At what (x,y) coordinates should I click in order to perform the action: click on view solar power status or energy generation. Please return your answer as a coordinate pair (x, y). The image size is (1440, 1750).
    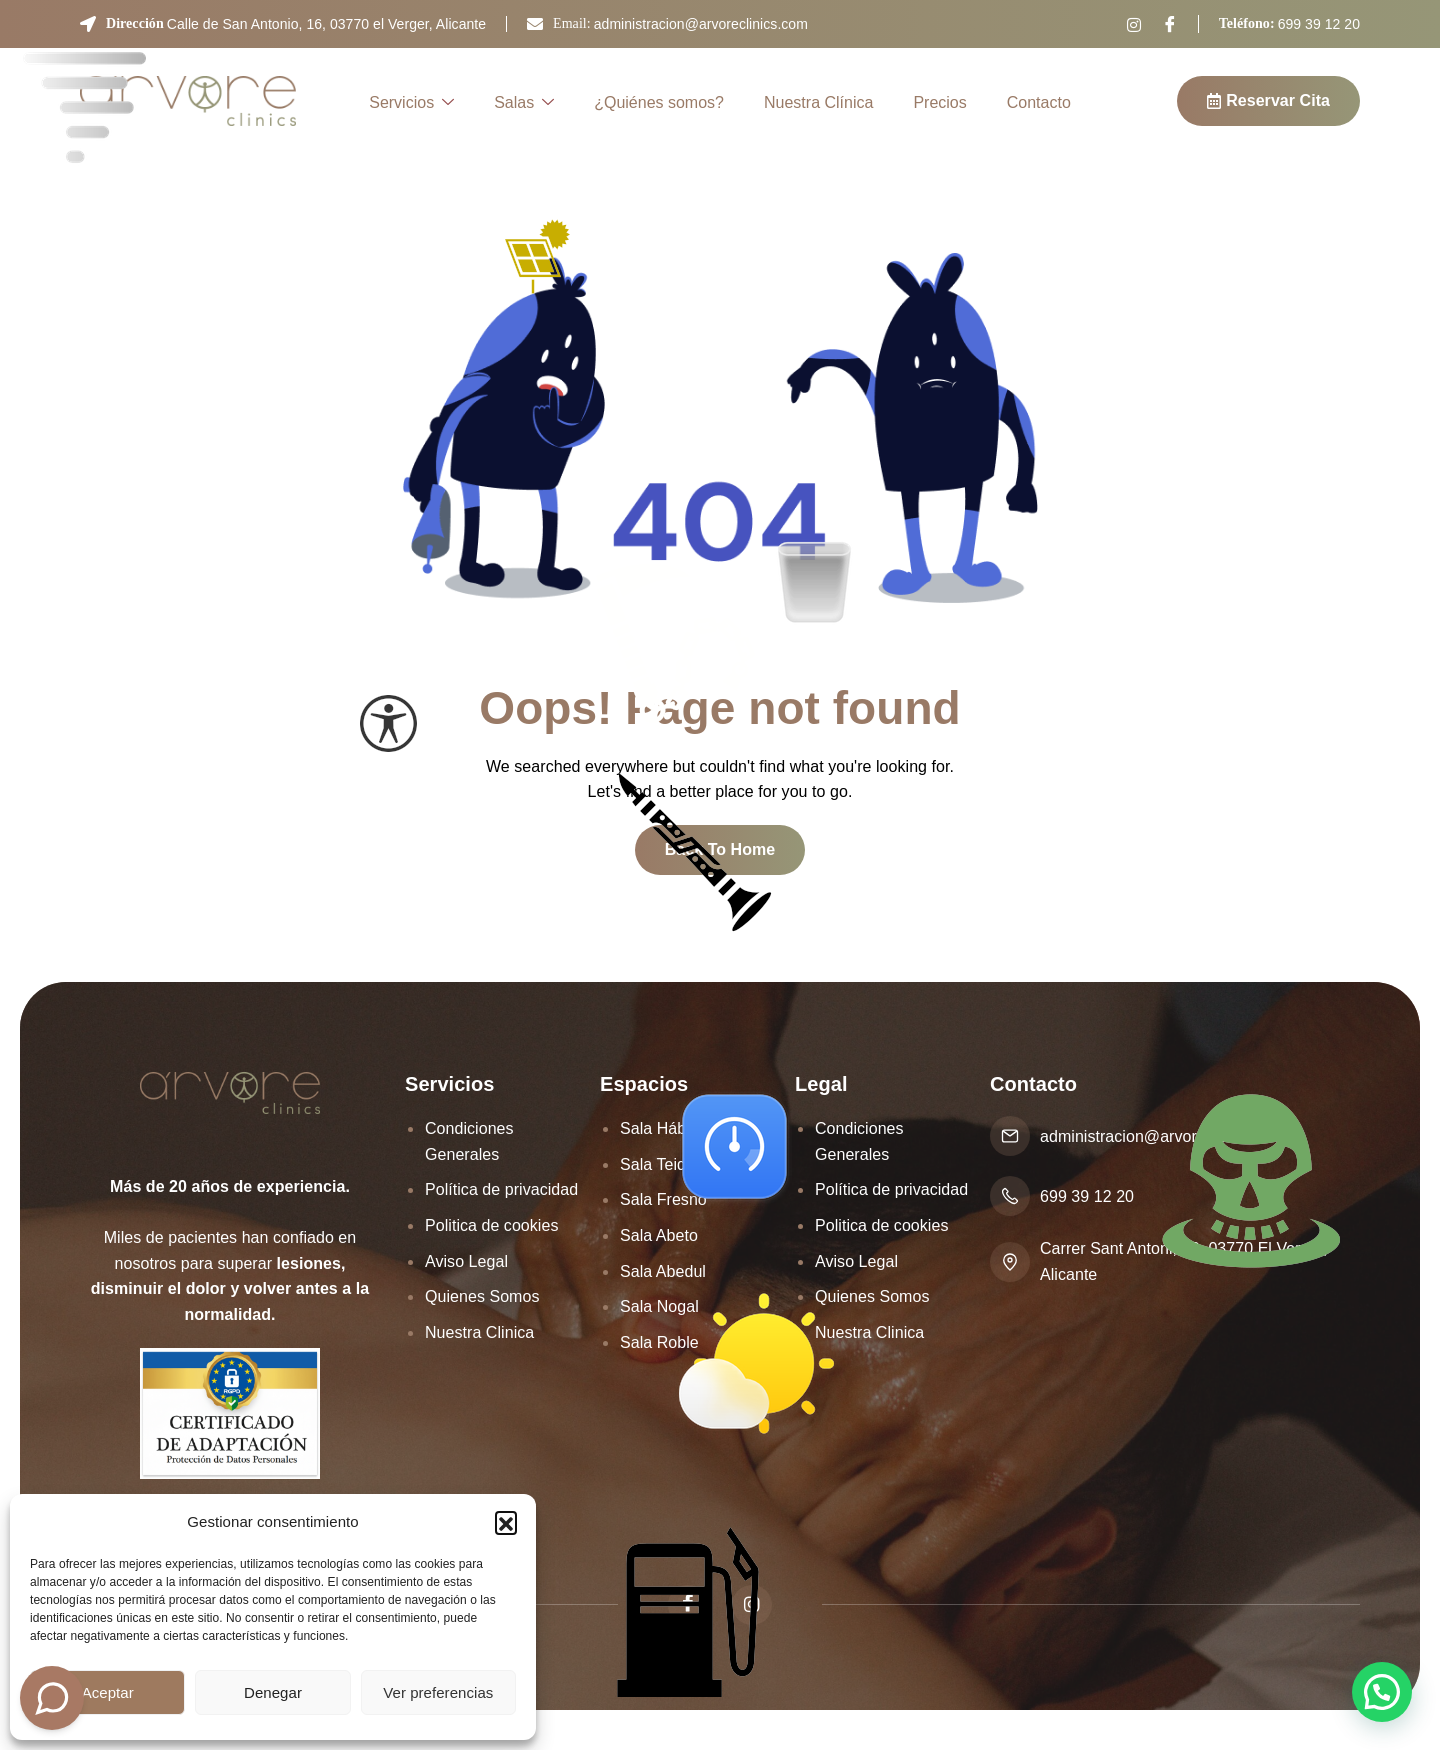
    Looking at the image, I should click on (537, 256).